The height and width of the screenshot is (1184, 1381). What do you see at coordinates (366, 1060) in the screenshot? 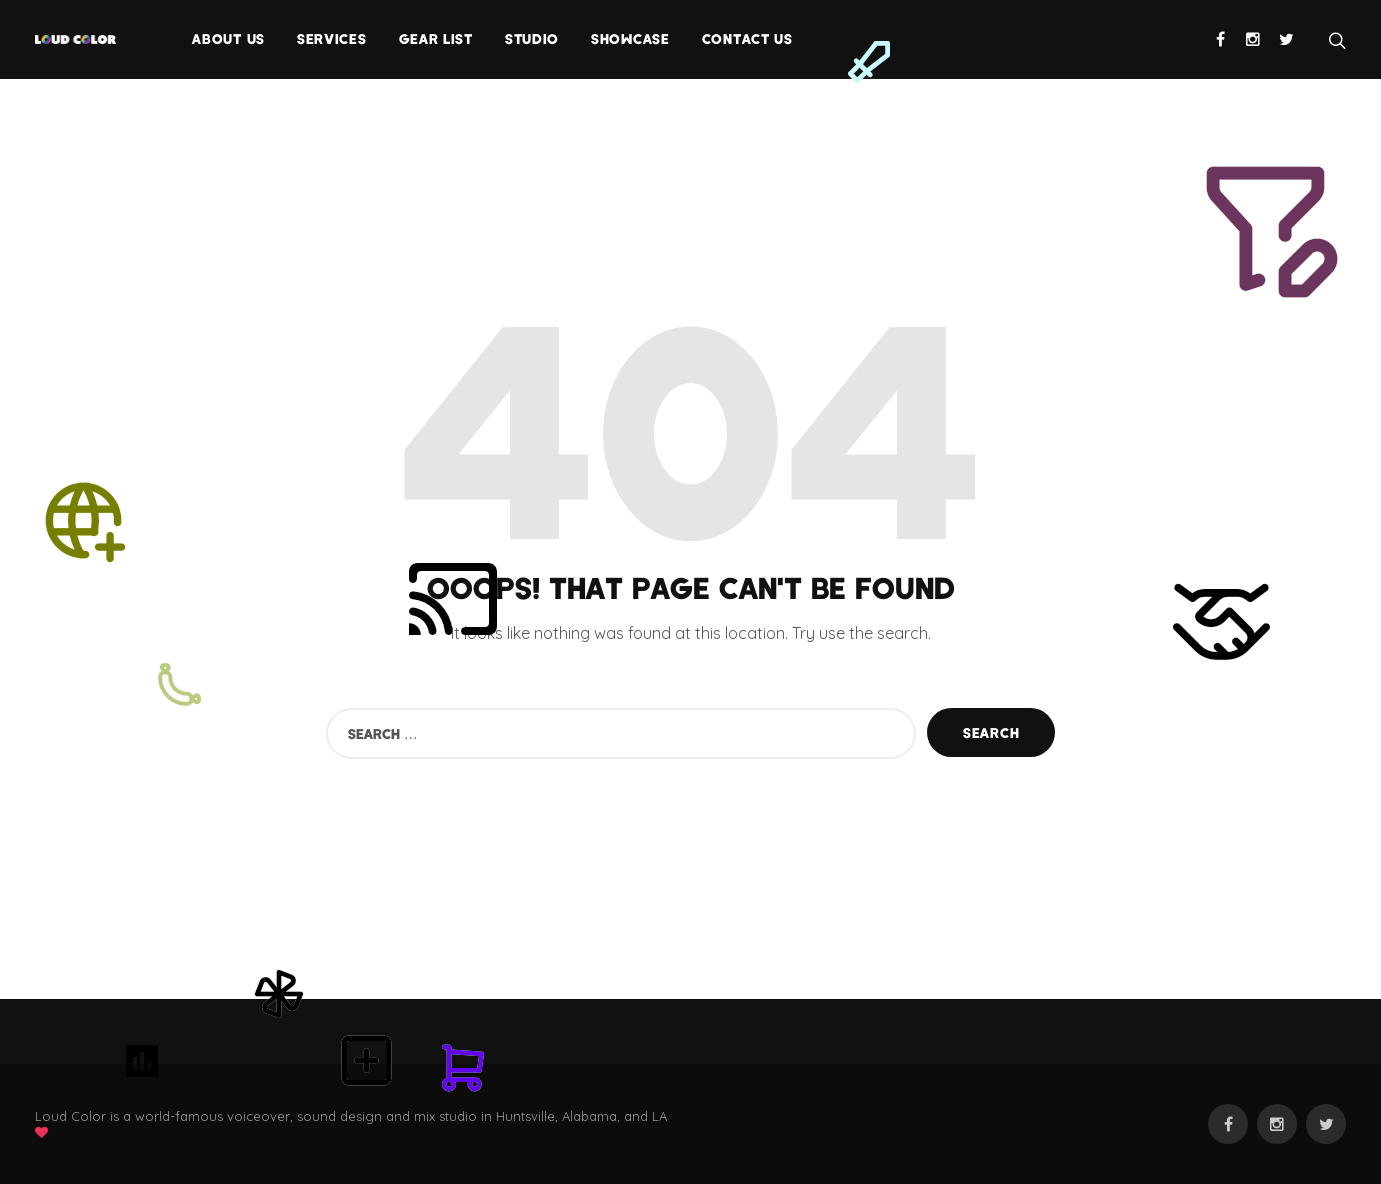
I see `add a new item` at bounding box center [366, 1060].